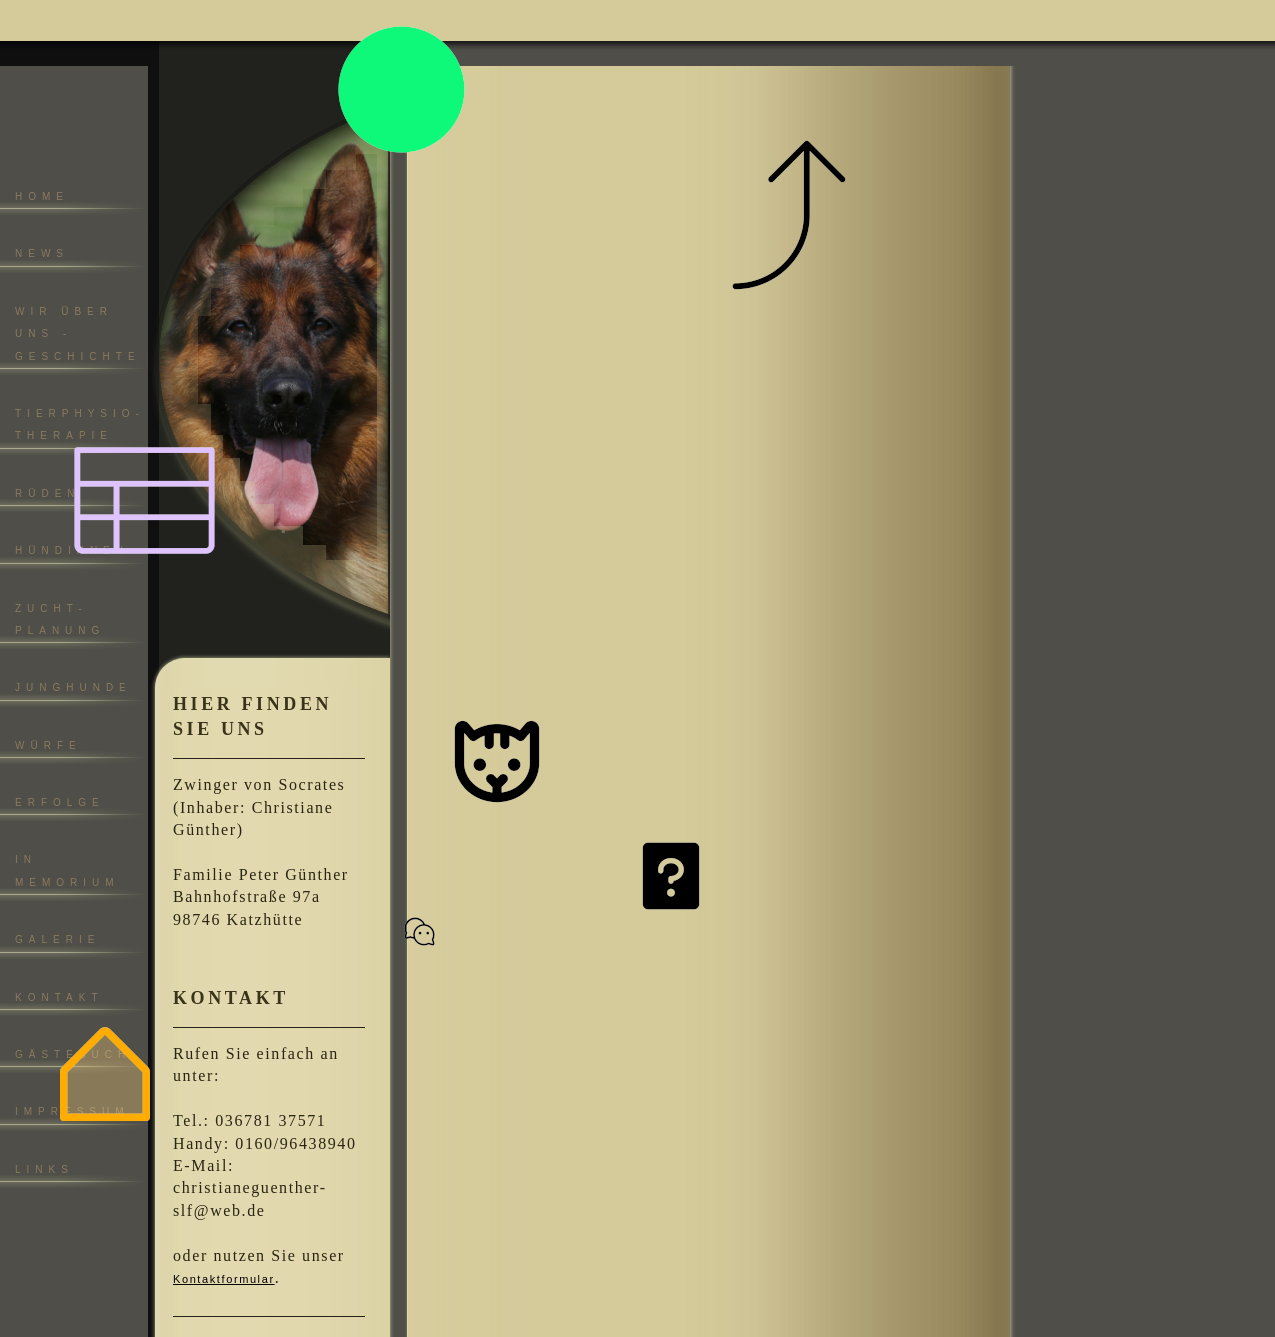 The height and width of the screenshot is (1337, 1275). Describe the element at coordinates (105, 1076) in the screenshot. I see `go to home screen` at that location.